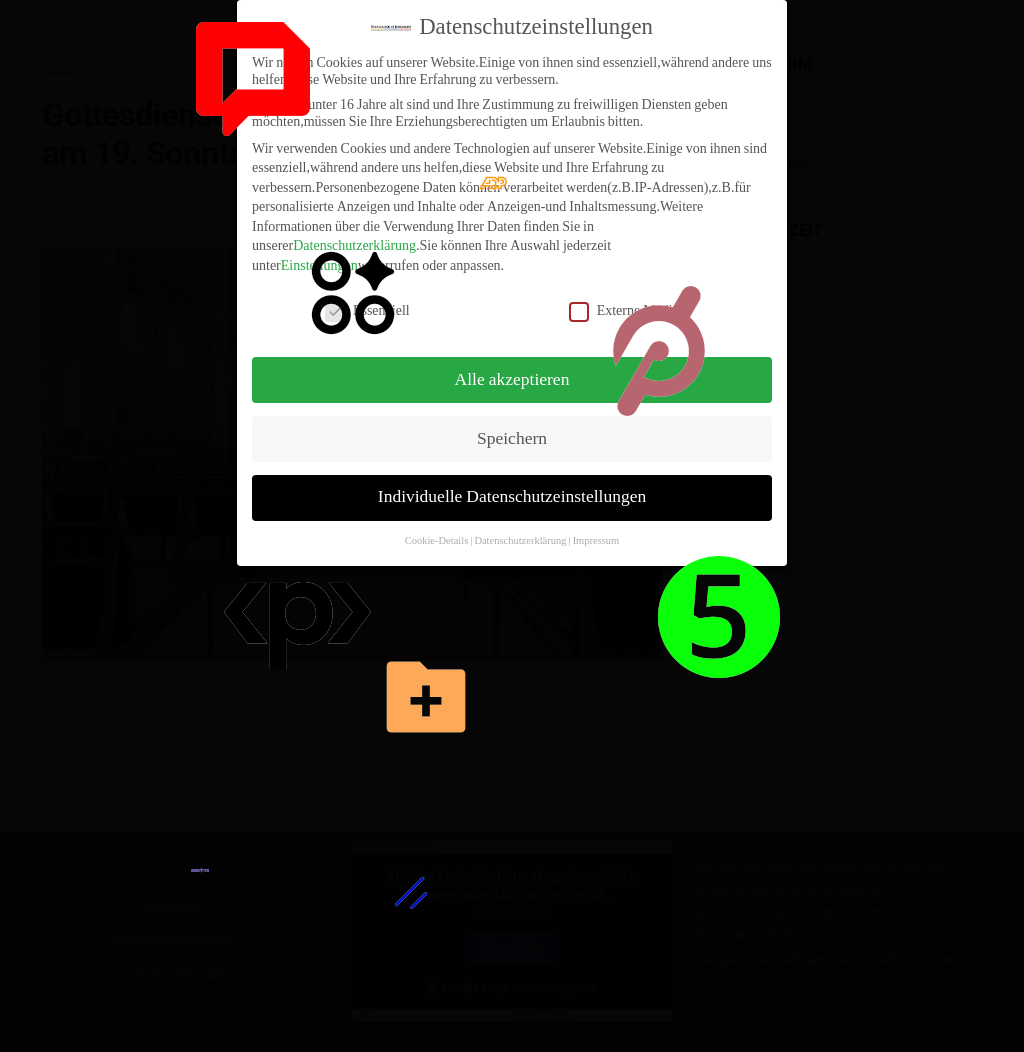 This screenshot has width=1024, height=1052. I want to click on access ADP payroll and HR services, so click(493, 183).